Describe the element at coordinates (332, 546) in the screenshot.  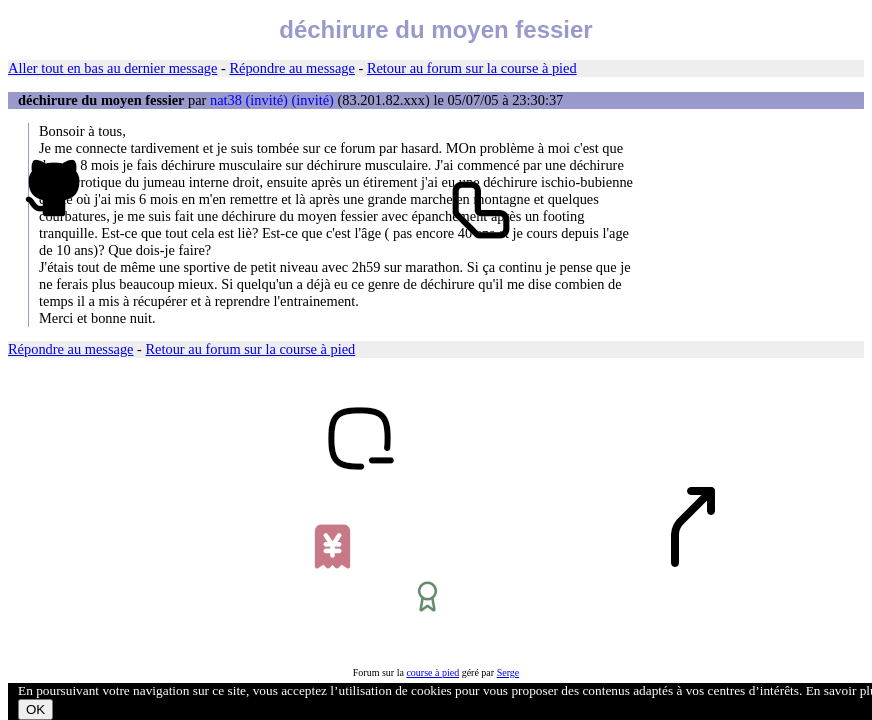
I see `view yen currency receipt` at that location.